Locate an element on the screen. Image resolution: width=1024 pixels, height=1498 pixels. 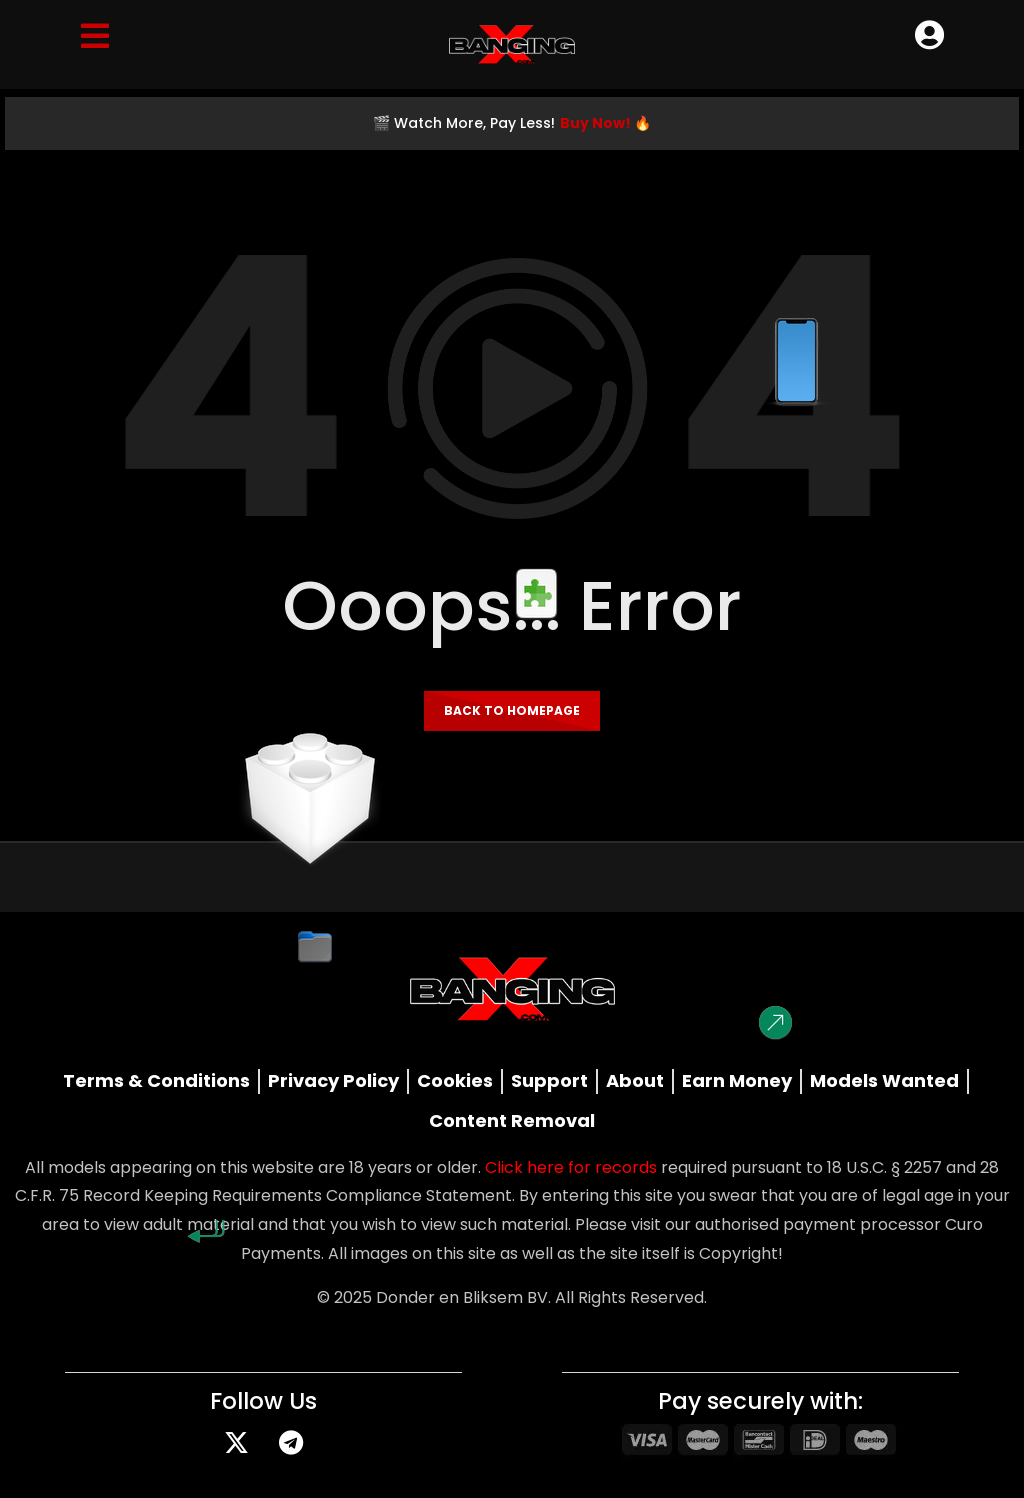
extension or plugin file type is located at coordinates (536, 593).